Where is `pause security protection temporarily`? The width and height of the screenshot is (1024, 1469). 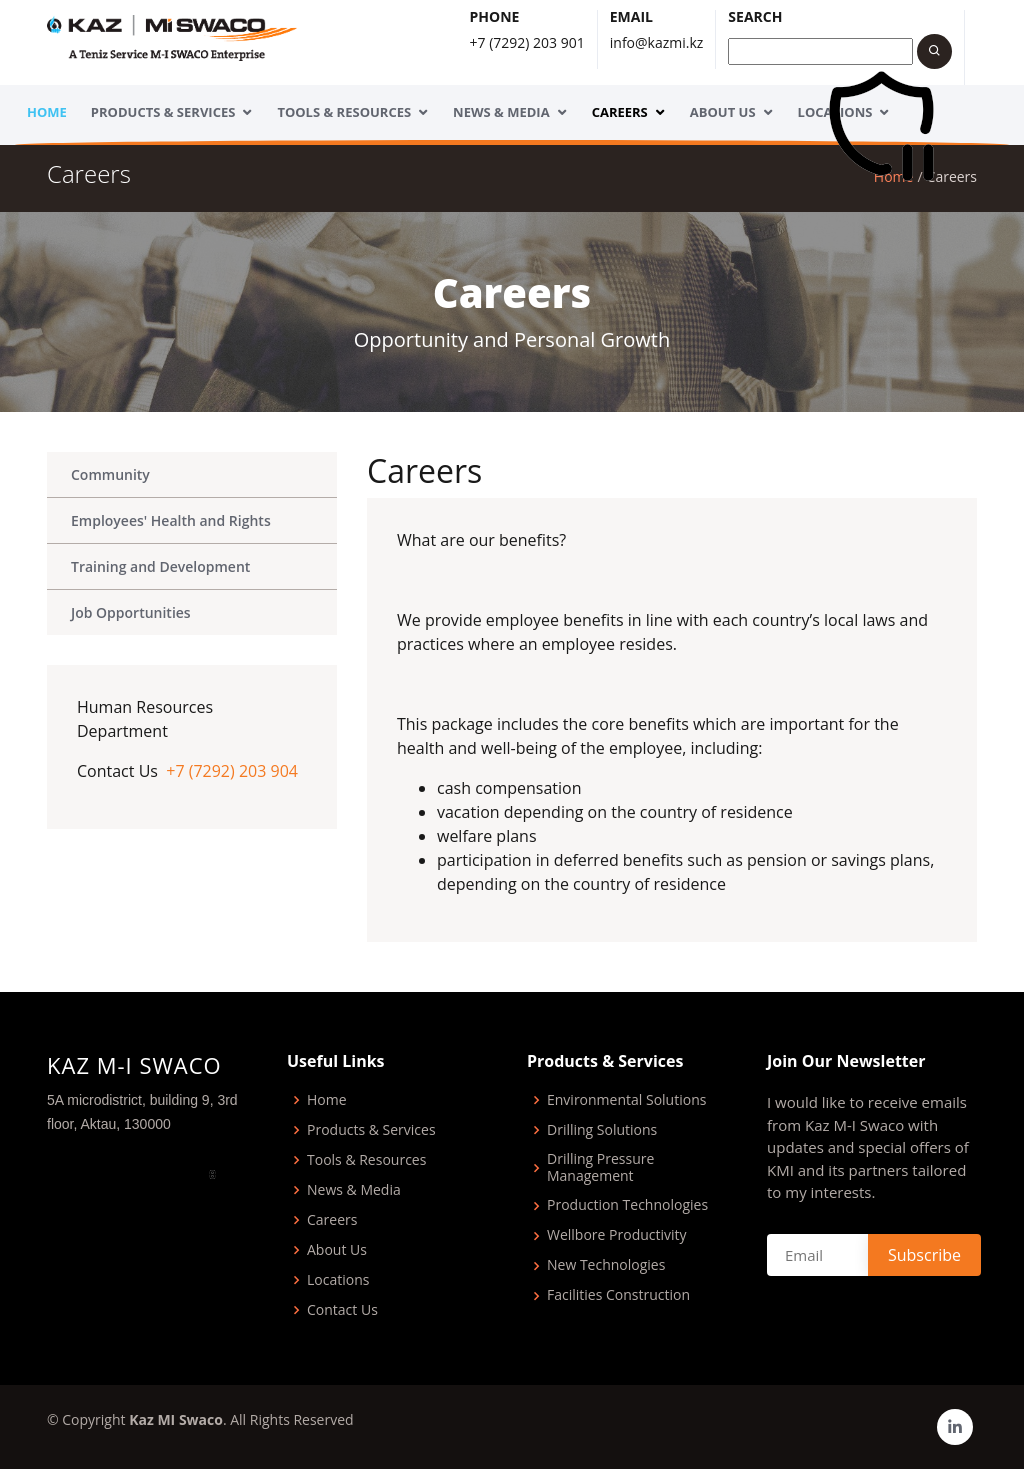 pause security protection temporarily is located at coordinates (881, 123).